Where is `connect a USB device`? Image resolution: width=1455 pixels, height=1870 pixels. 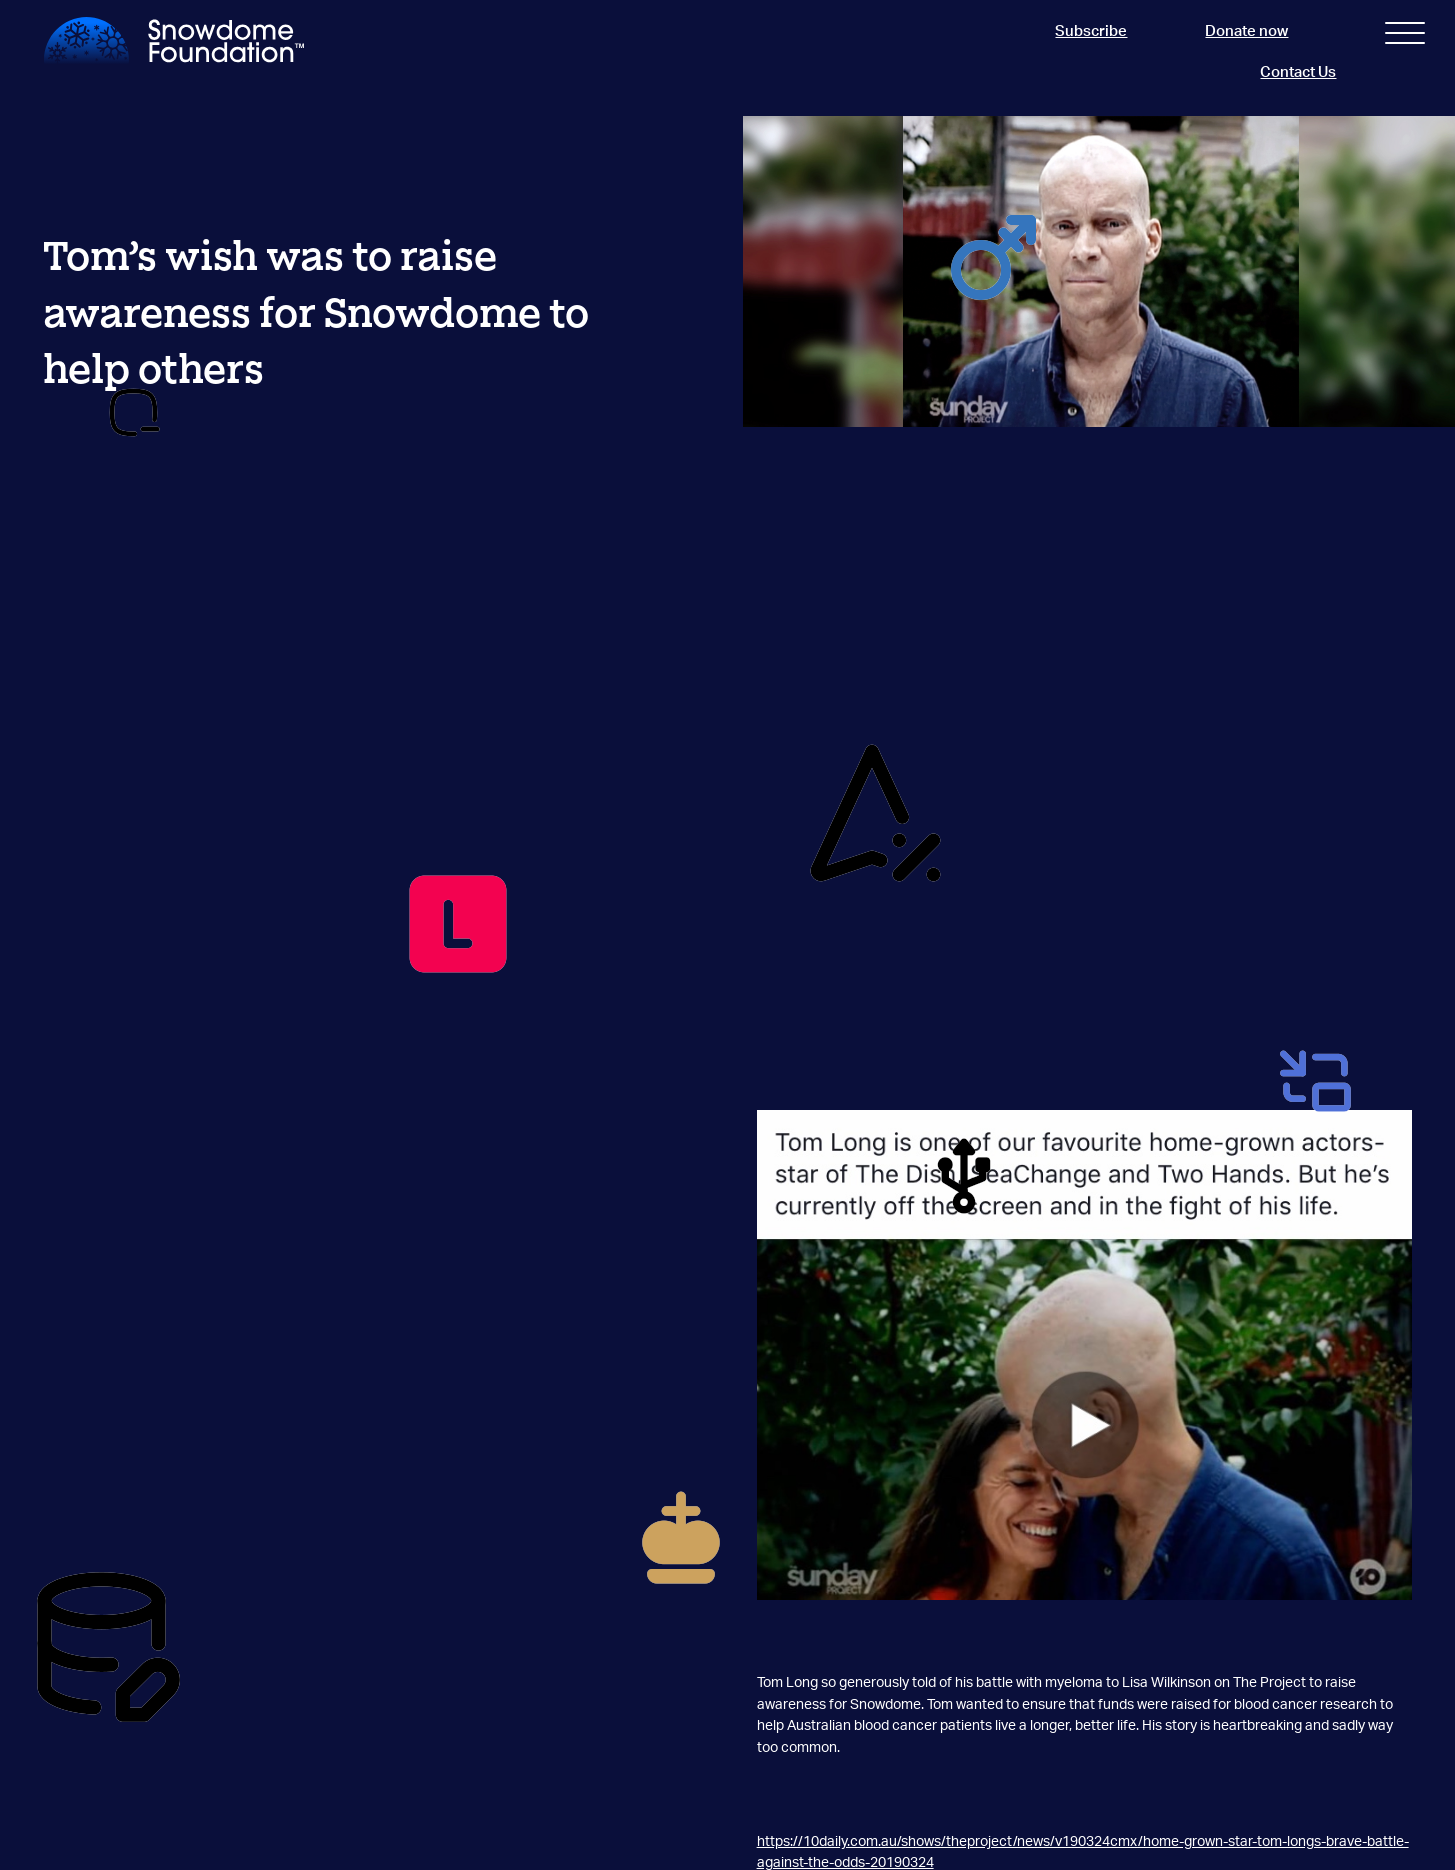
connect a USB device is located at coordinates (964, 1176).